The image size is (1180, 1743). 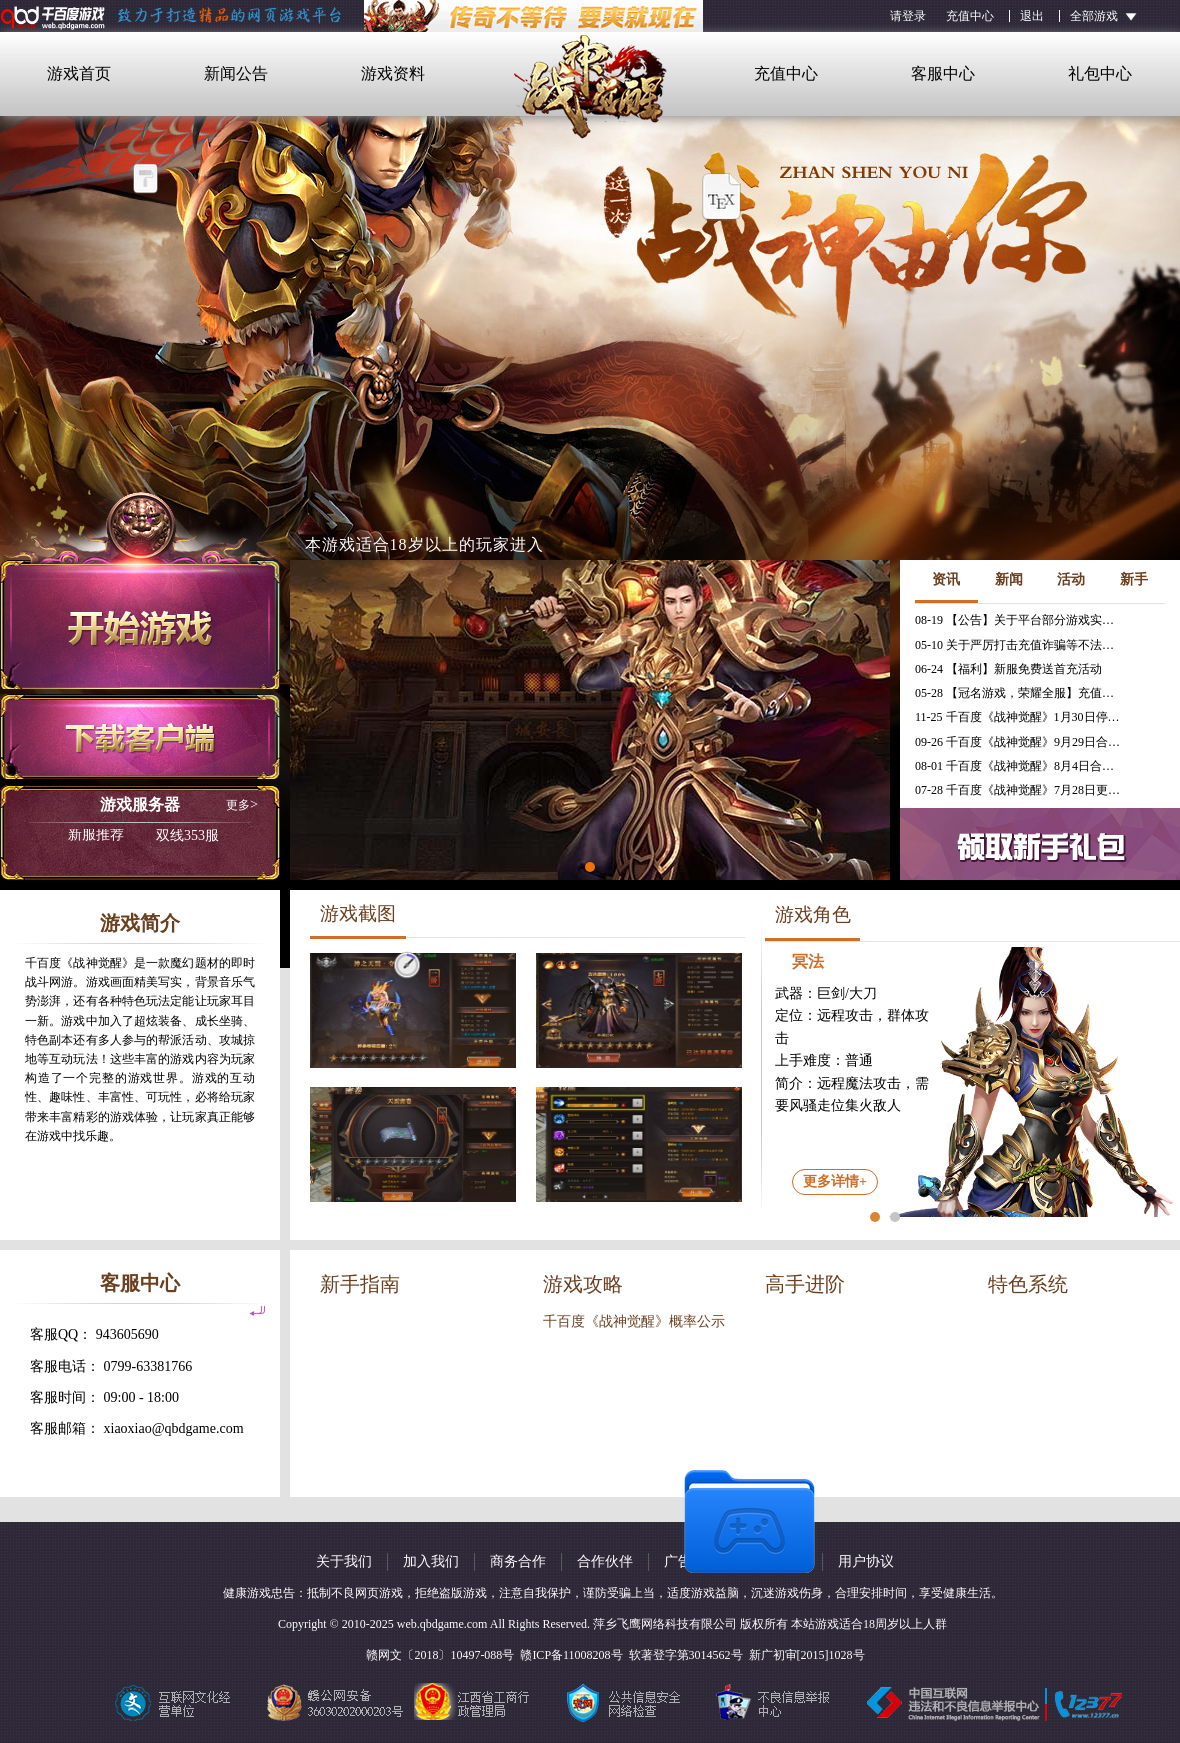 I want to click on a LaTeX or TeX document file, so click(x=721, y=196).